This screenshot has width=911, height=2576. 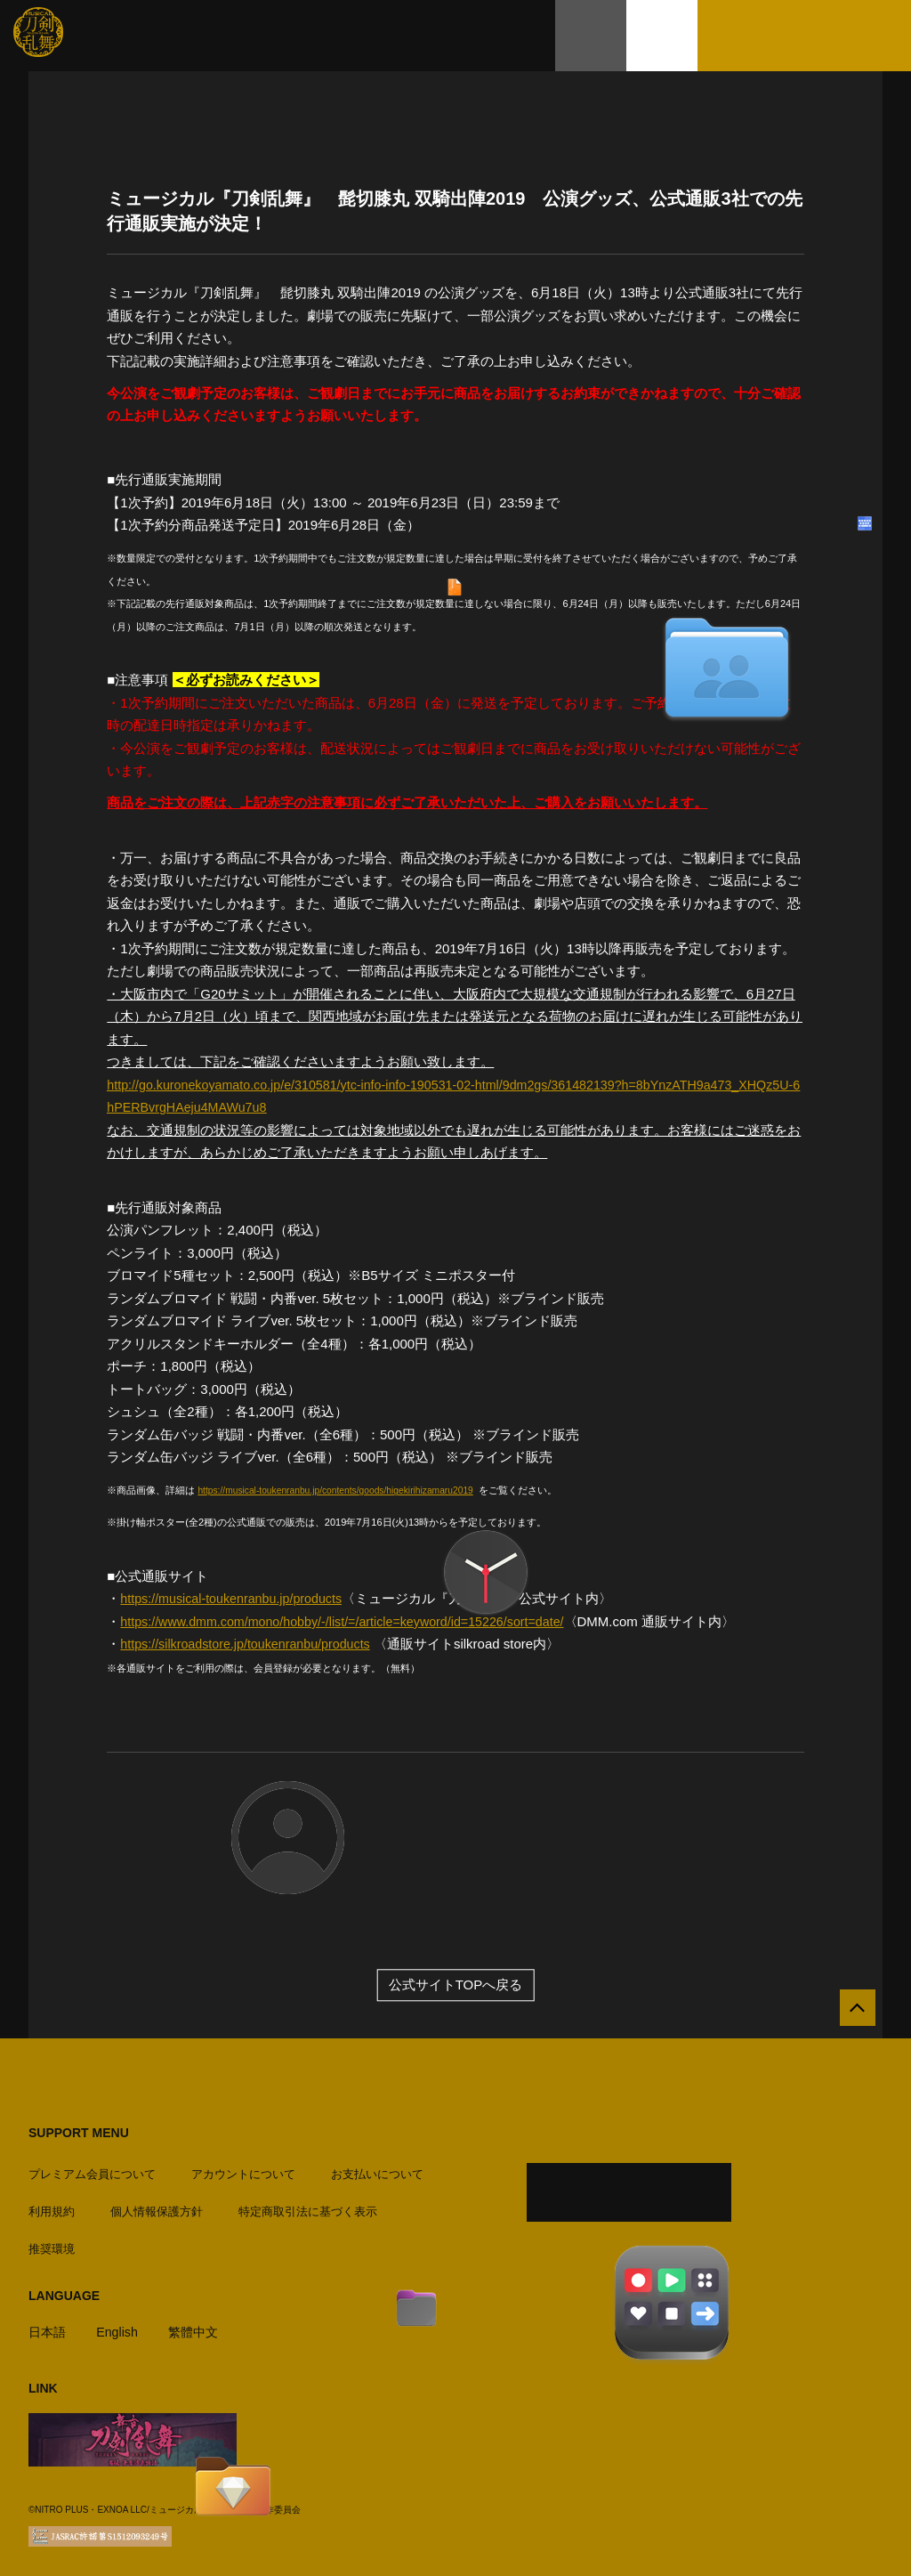 I want to click on view user accounts or profiles, so click(x=287, y=1837).